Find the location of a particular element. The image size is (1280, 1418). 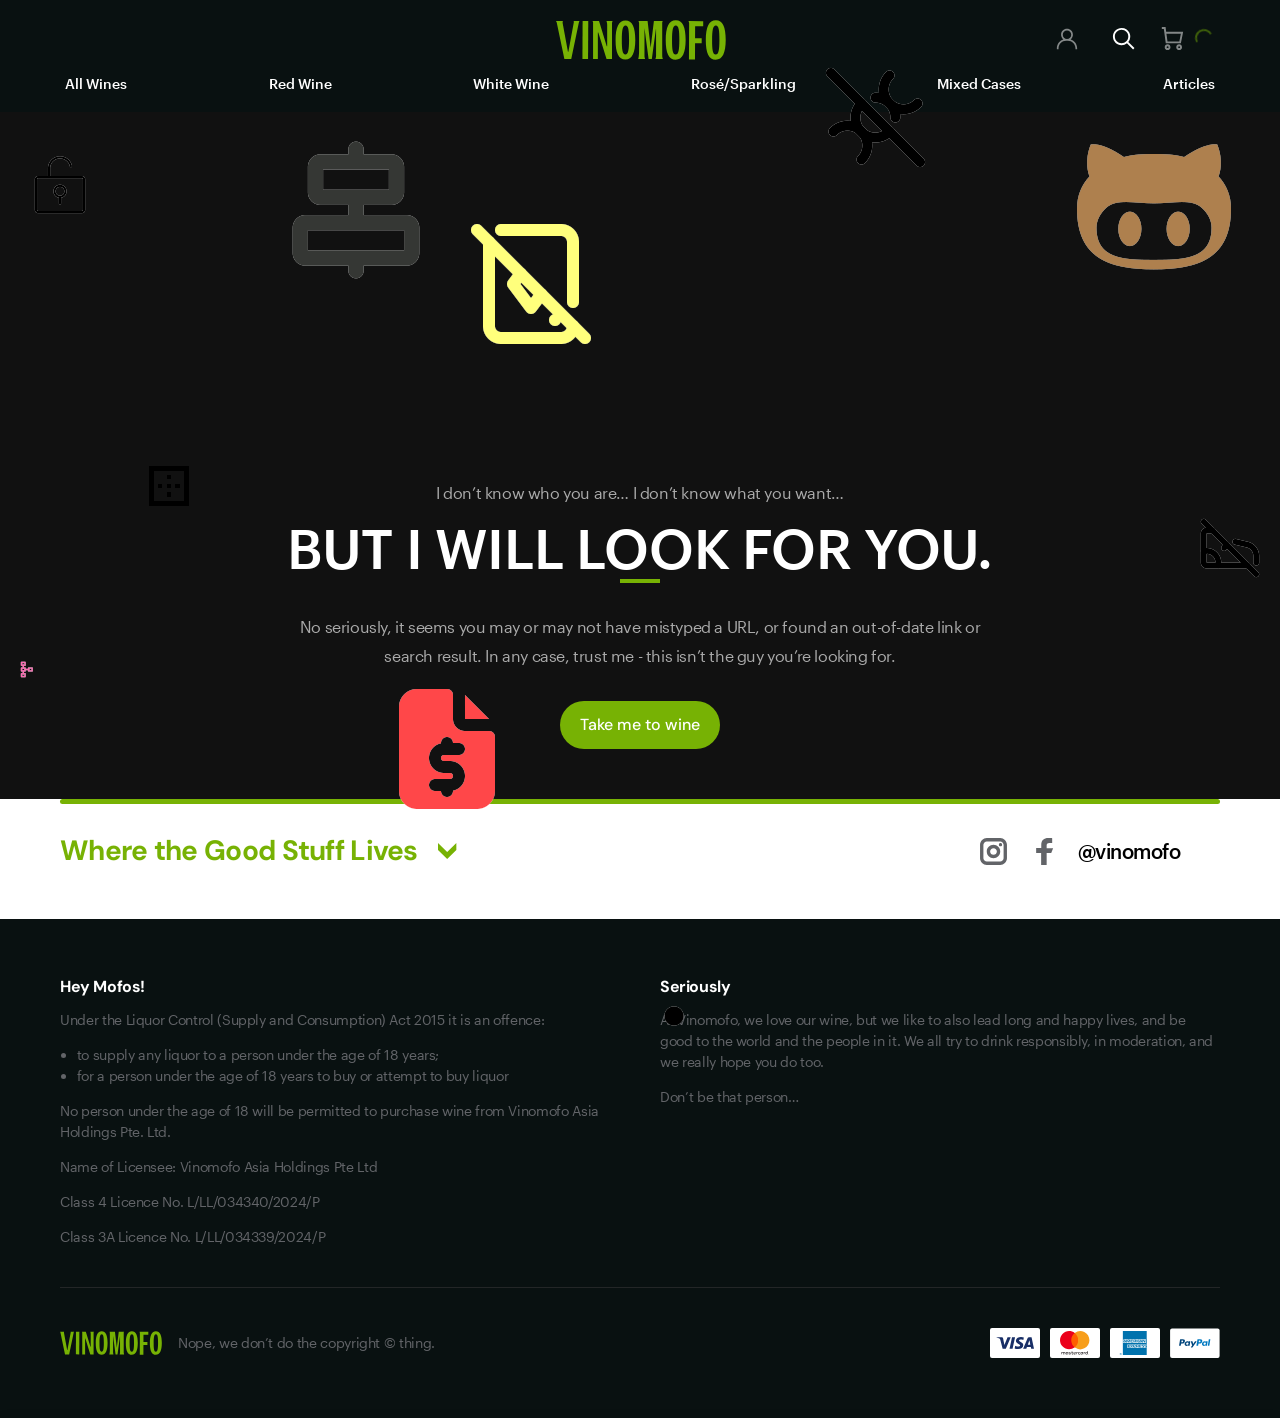

align objects to horizontal center is located at coordinates (356, 210).